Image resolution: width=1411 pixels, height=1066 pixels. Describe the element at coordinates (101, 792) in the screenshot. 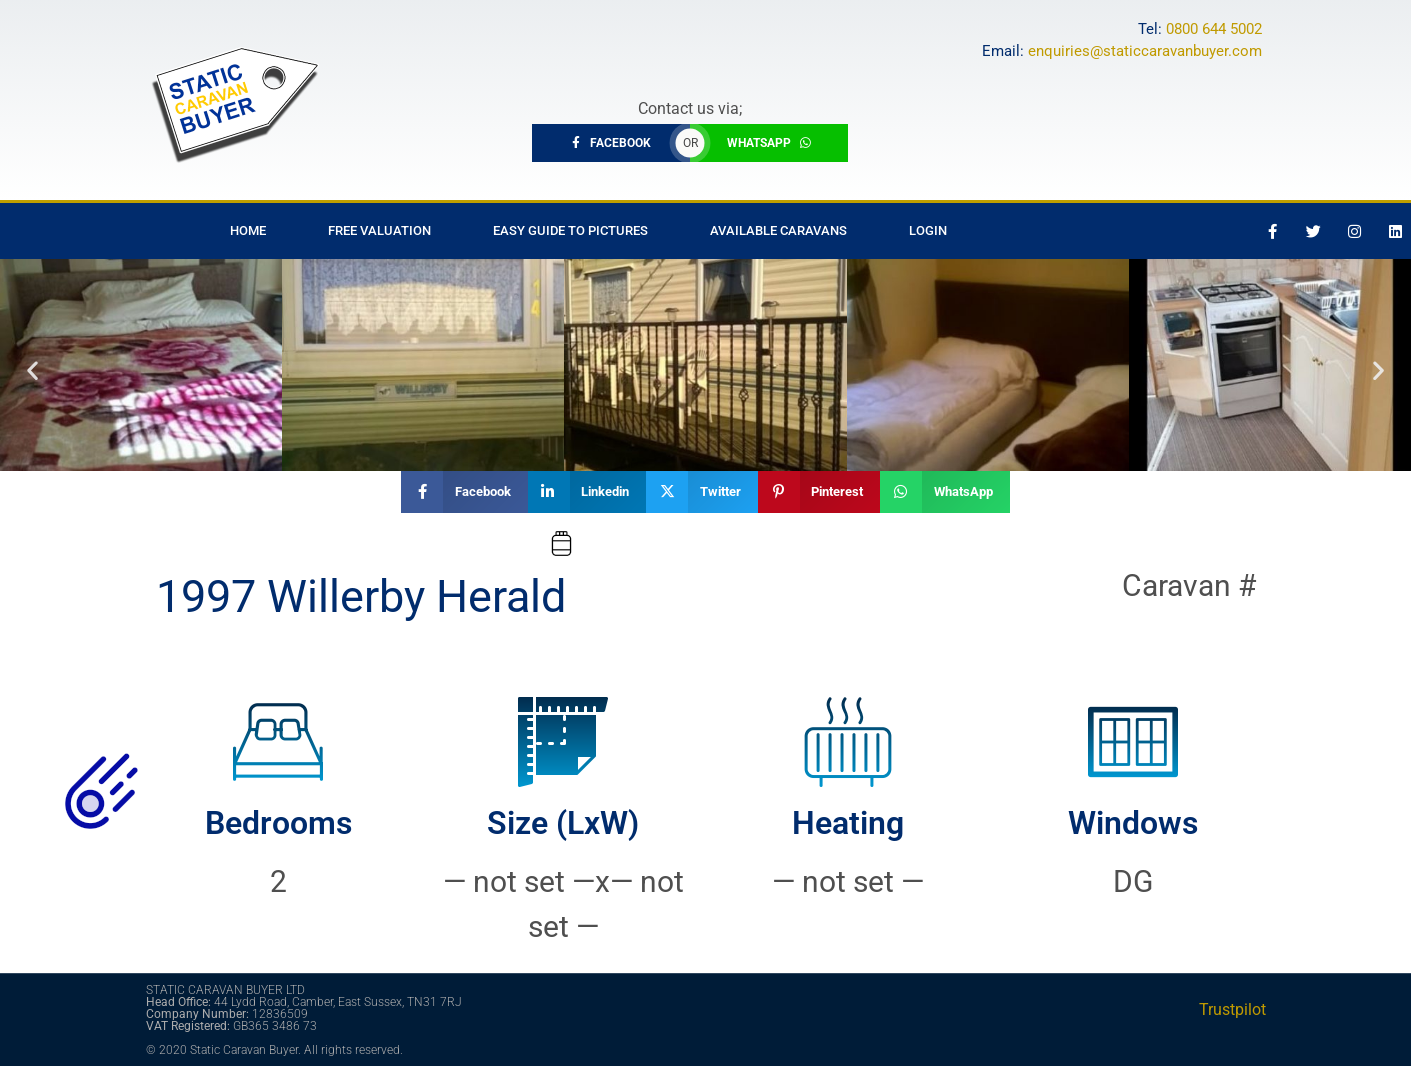

I see `indicates a meteor or space-related feature` at that location.